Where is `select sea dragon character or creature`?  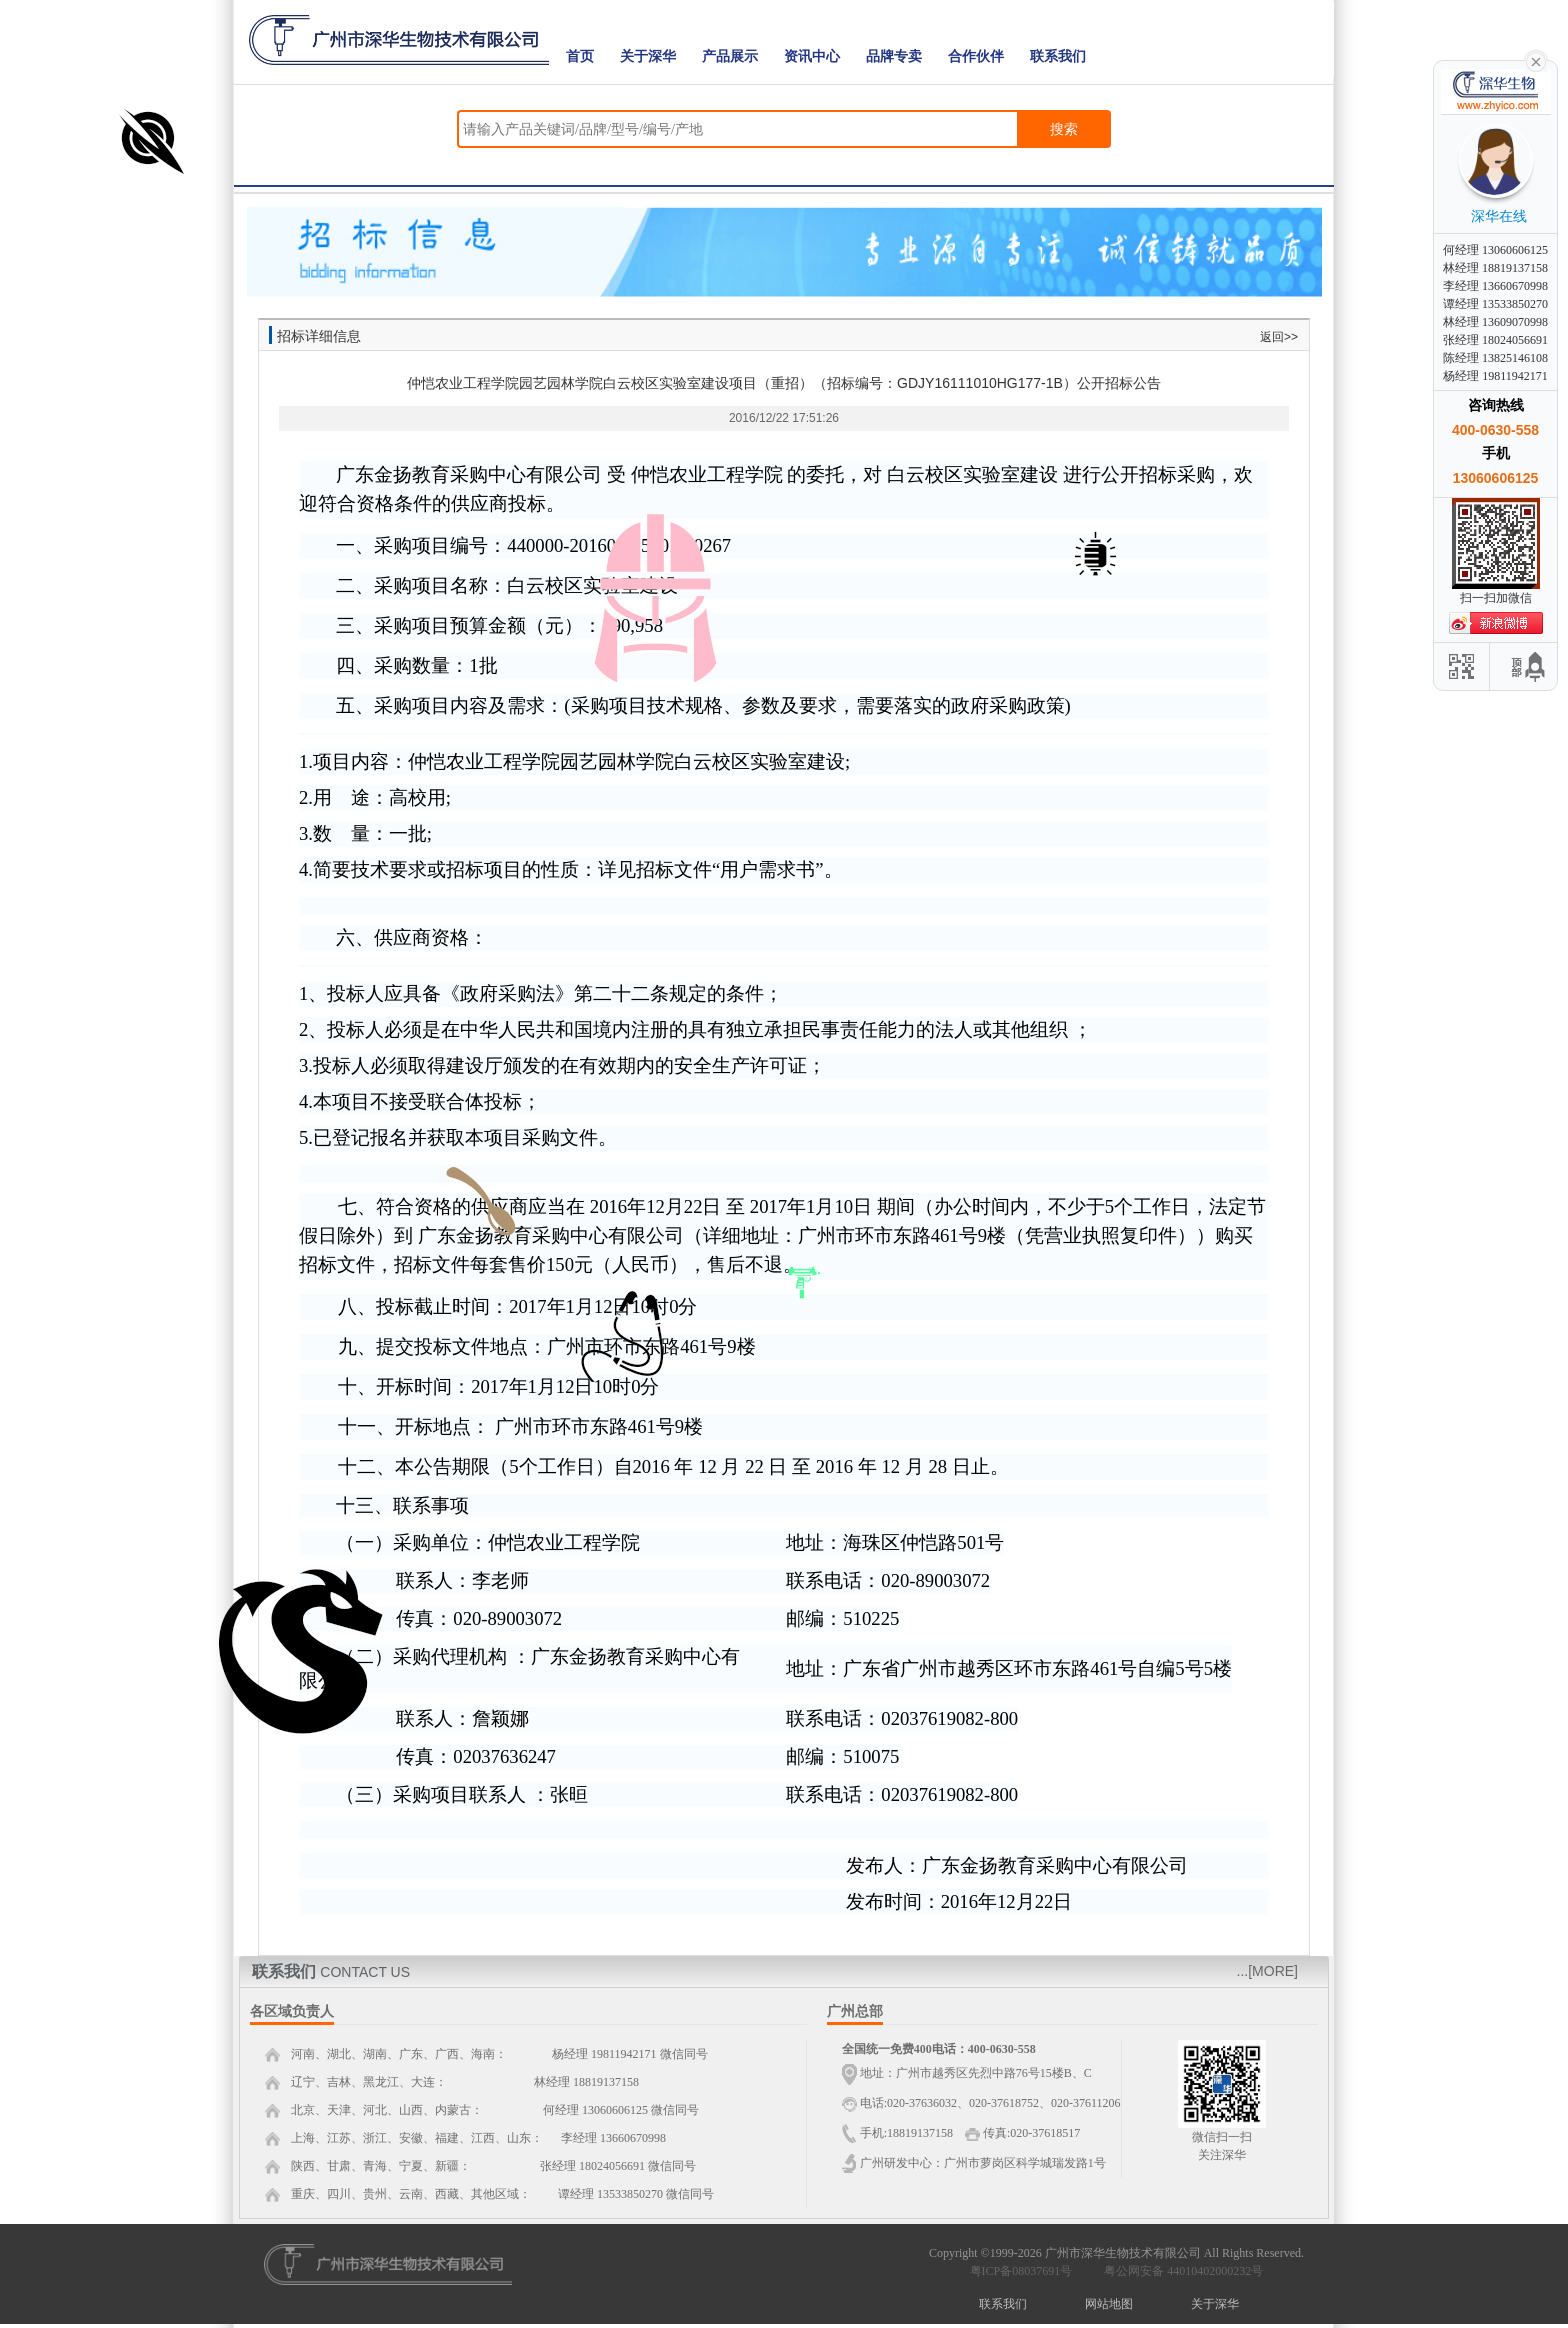 select sea dragon character or creature is located at coordinates (301, 1650).